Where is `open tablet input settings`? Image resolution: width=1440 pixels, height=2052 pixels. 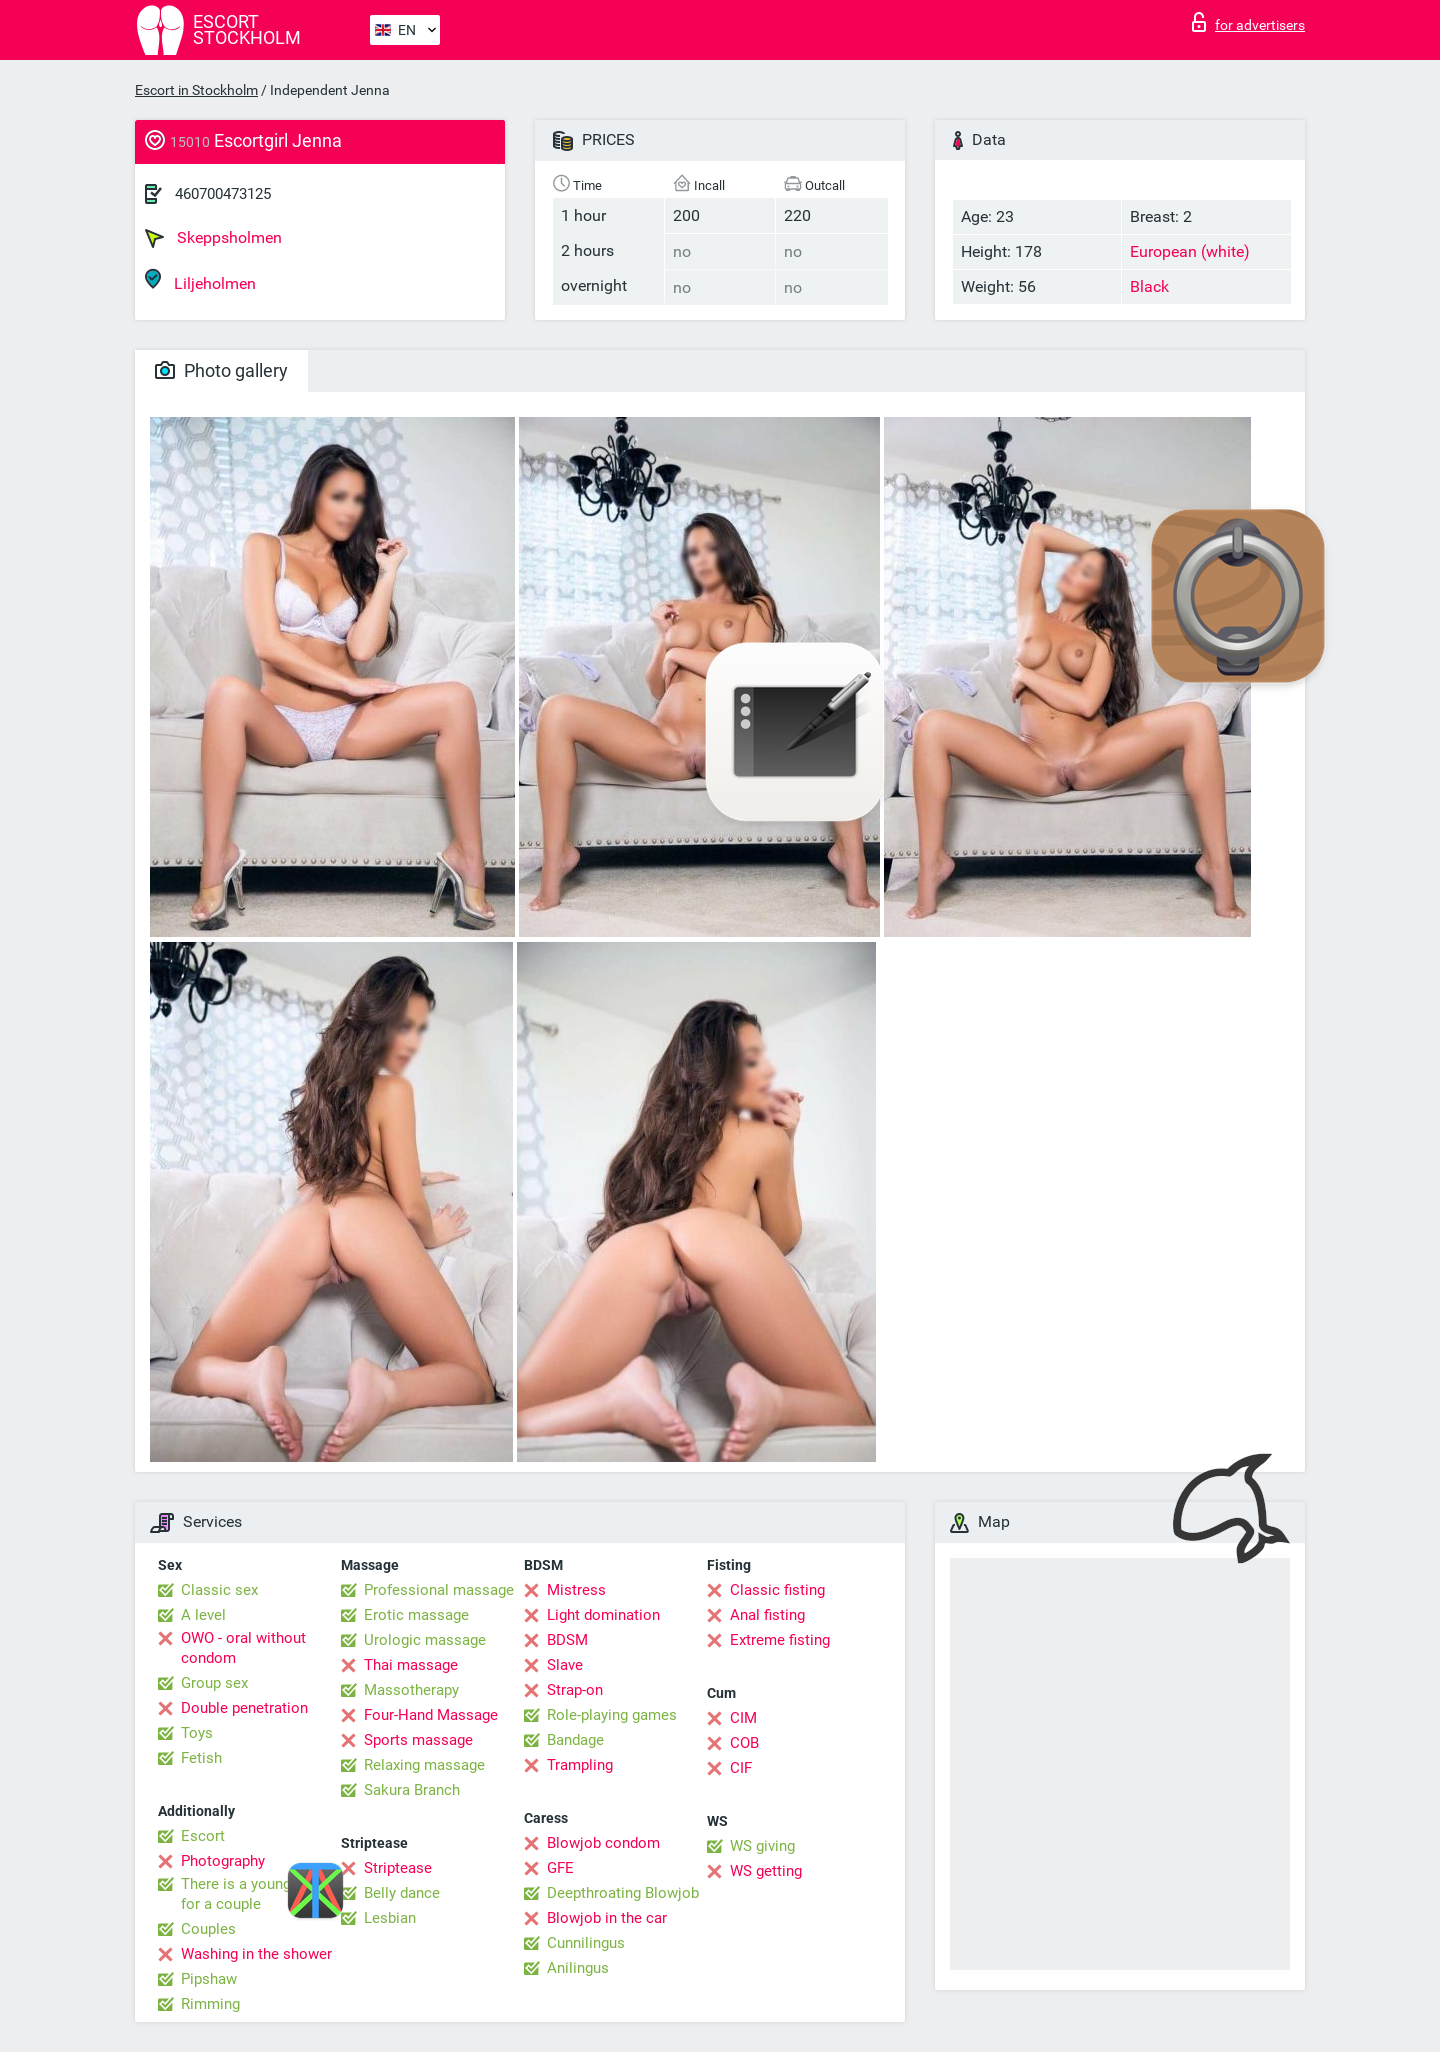 open tablet input settings is located at coordinates (795, 732).